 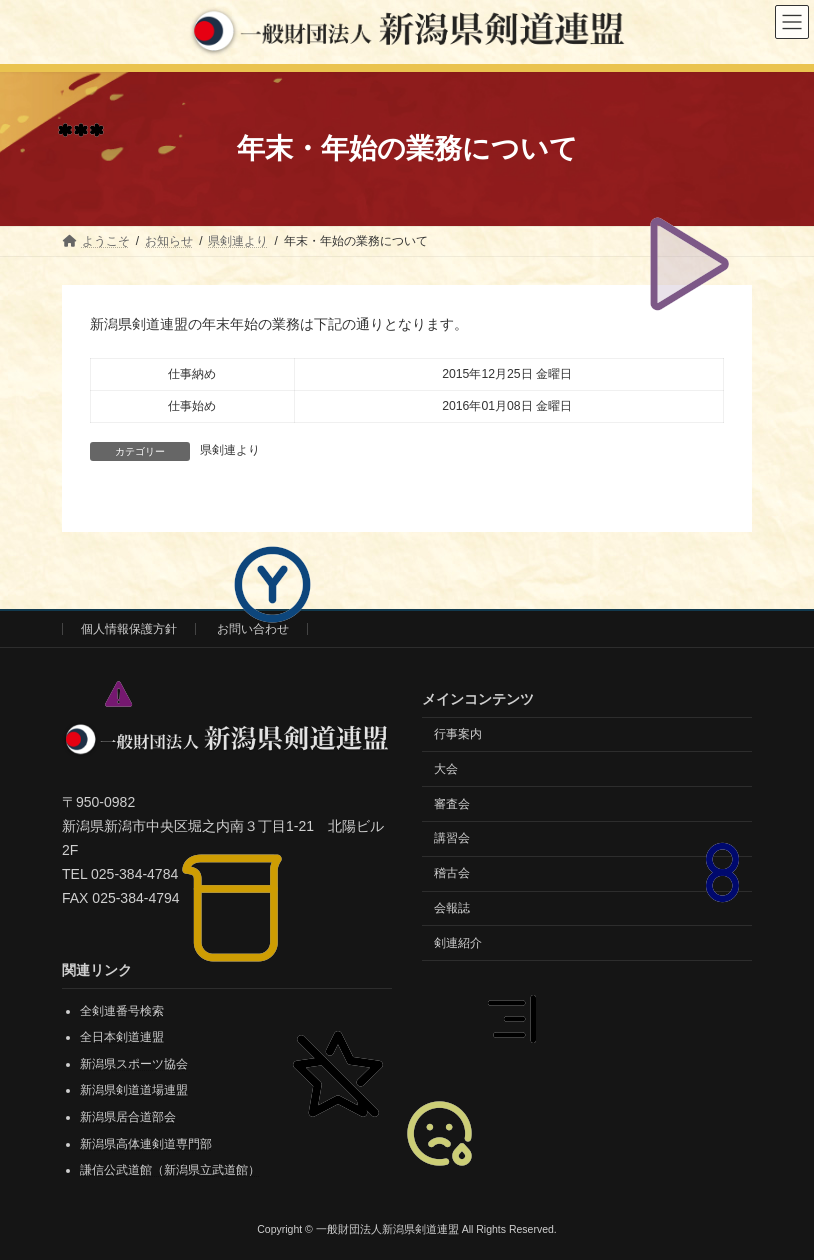 I want to click on access experimental or beta features, so click(x=232, y=908).